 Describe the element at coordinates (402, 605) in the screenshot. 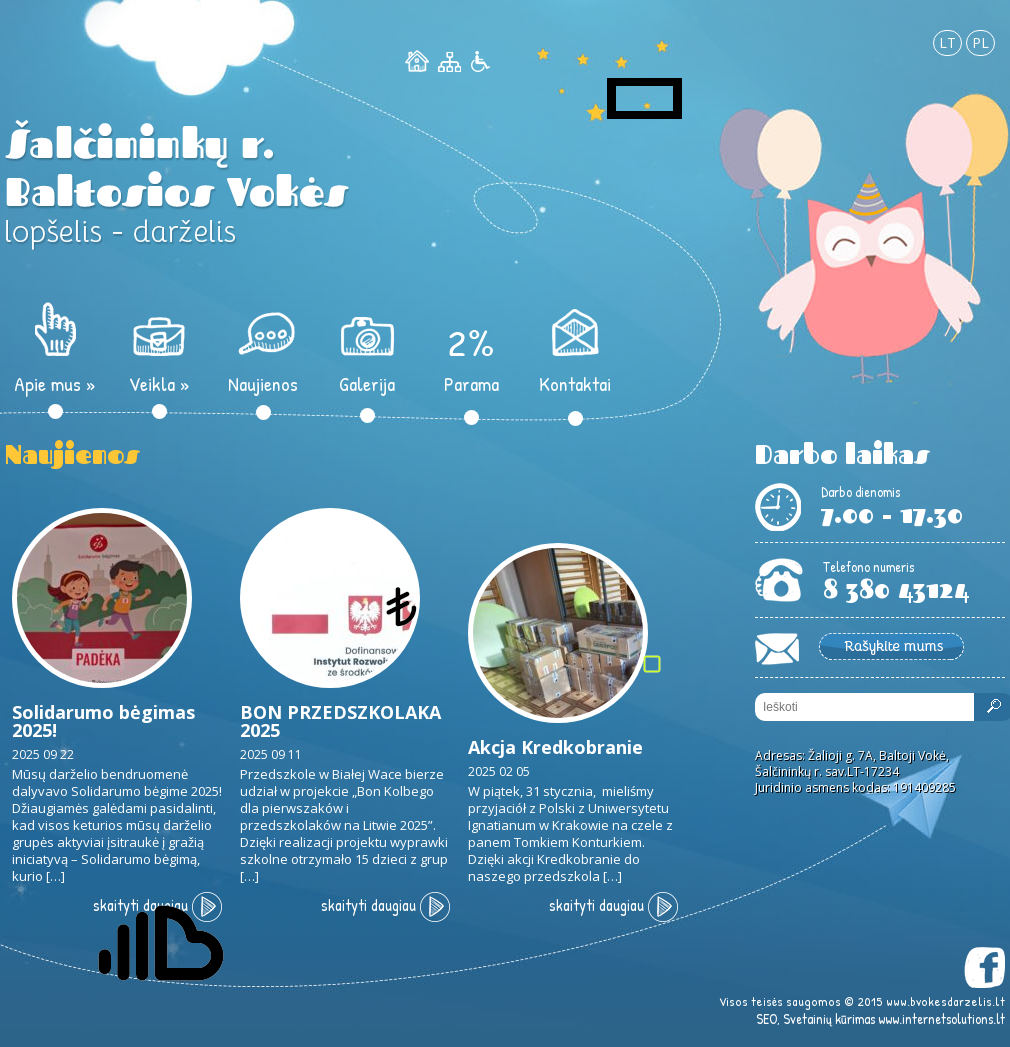

I see `indicates Turkish lira currency` at that location.